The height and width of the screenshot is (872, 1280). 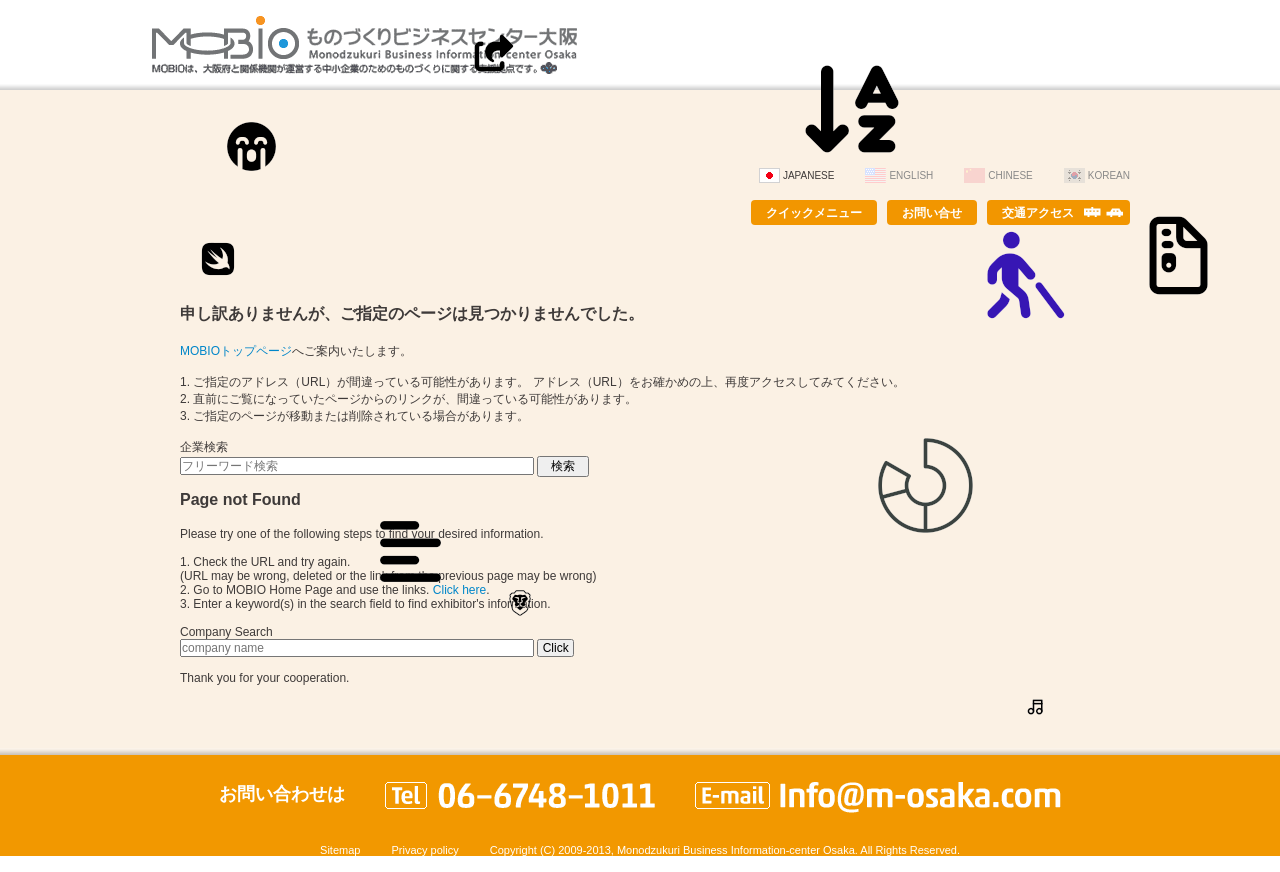 I want to click on swift programming language logo, so click(x=218, y=259).